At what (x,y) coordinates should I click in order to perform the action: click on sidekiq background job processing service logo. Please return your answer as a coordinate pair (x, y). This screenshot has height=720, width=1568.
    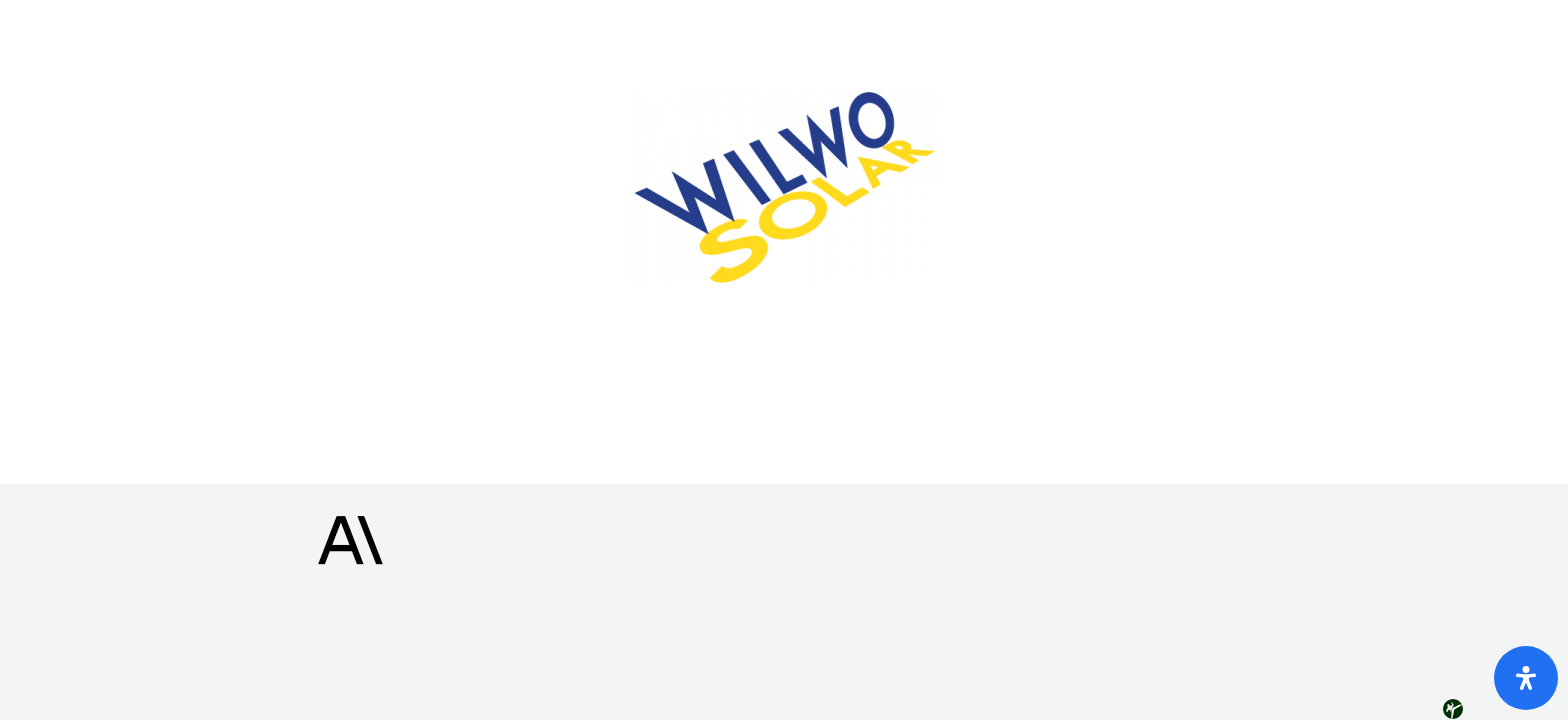
    Looking at the image, I should click on (1453, 709).